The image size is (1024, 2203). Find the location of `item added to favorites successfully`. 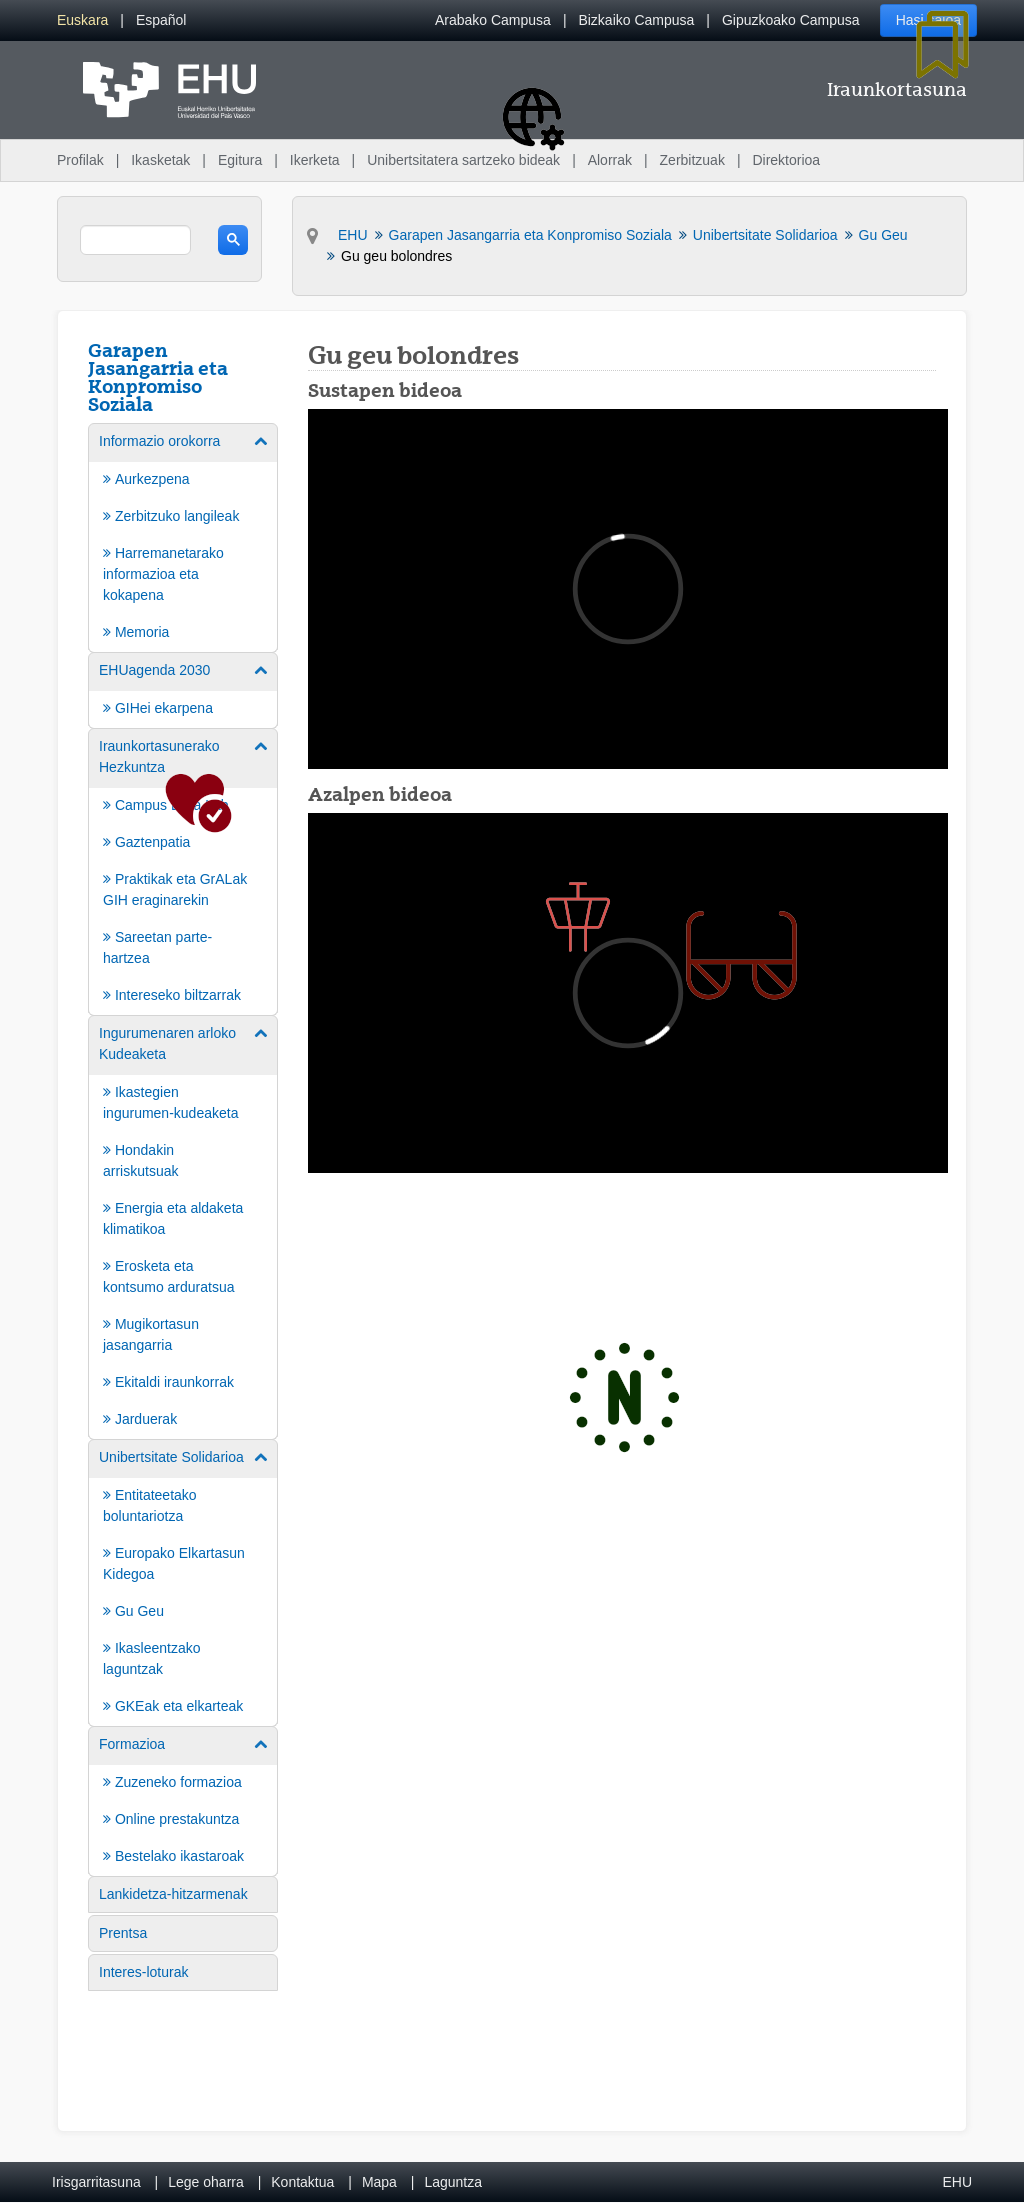

item added to favorites successfully is located at coordinates (198, 799).